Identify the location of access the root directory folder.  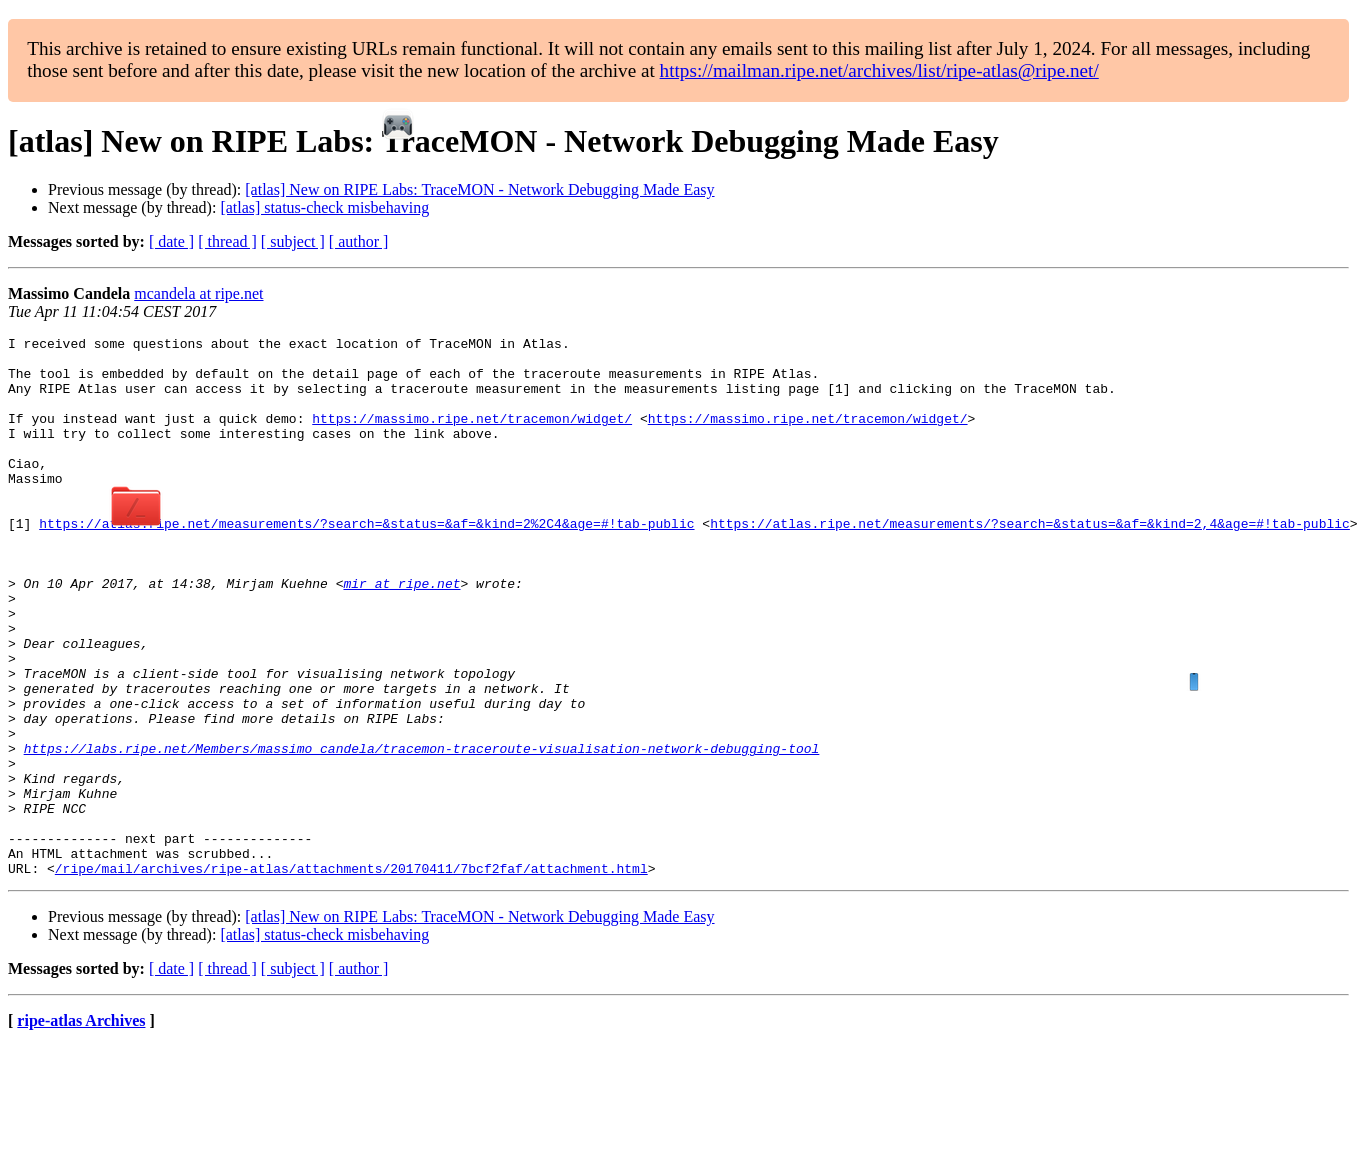
(136, 506).